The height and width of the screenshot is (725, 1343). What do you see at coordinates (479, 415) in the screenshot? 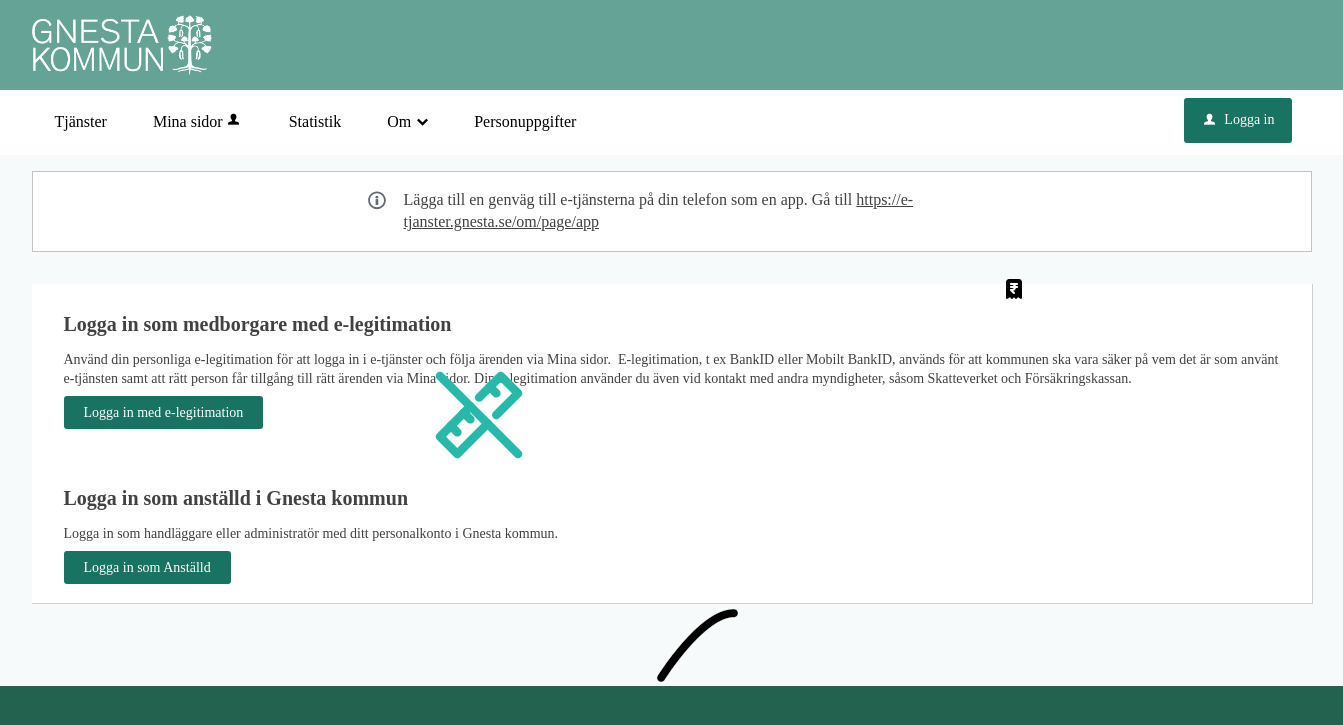
I see `disable measurement tools` at bounding box center [479, 415].